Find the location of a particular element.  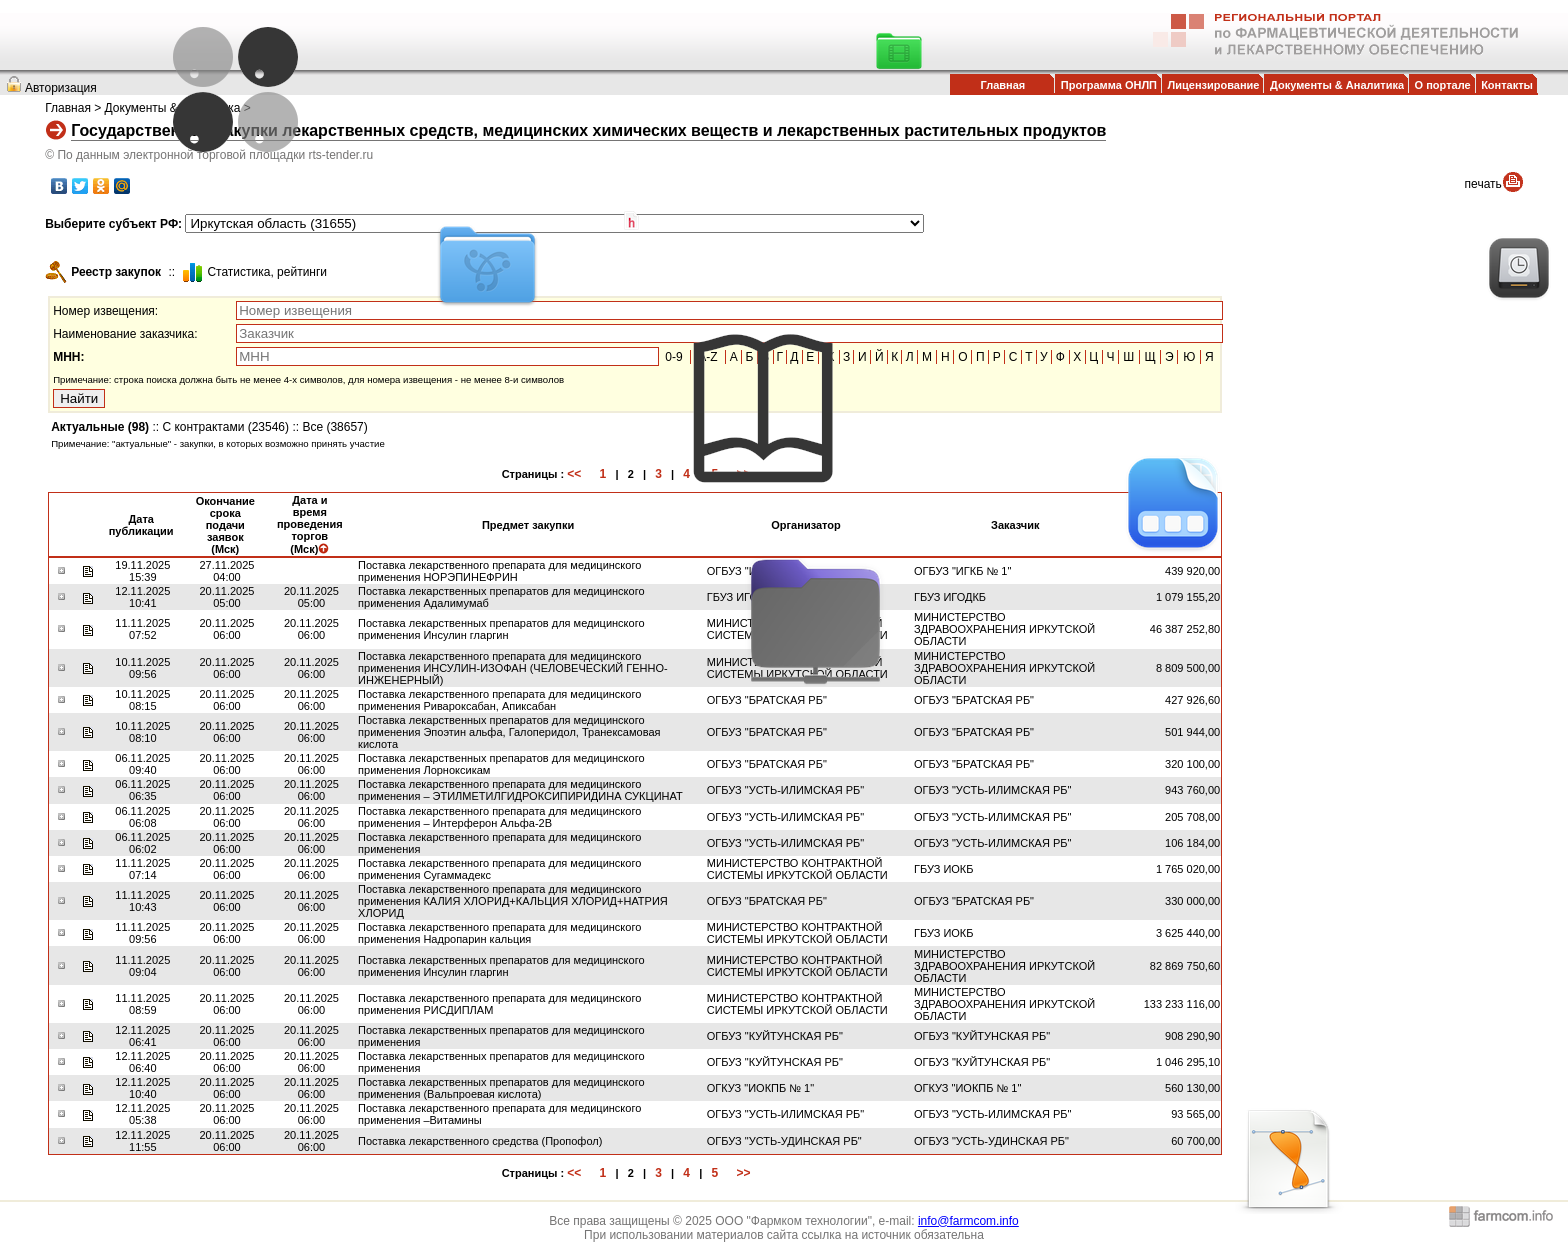

open a vector drawing or illustration file is located at coordinates (1290, 1159).